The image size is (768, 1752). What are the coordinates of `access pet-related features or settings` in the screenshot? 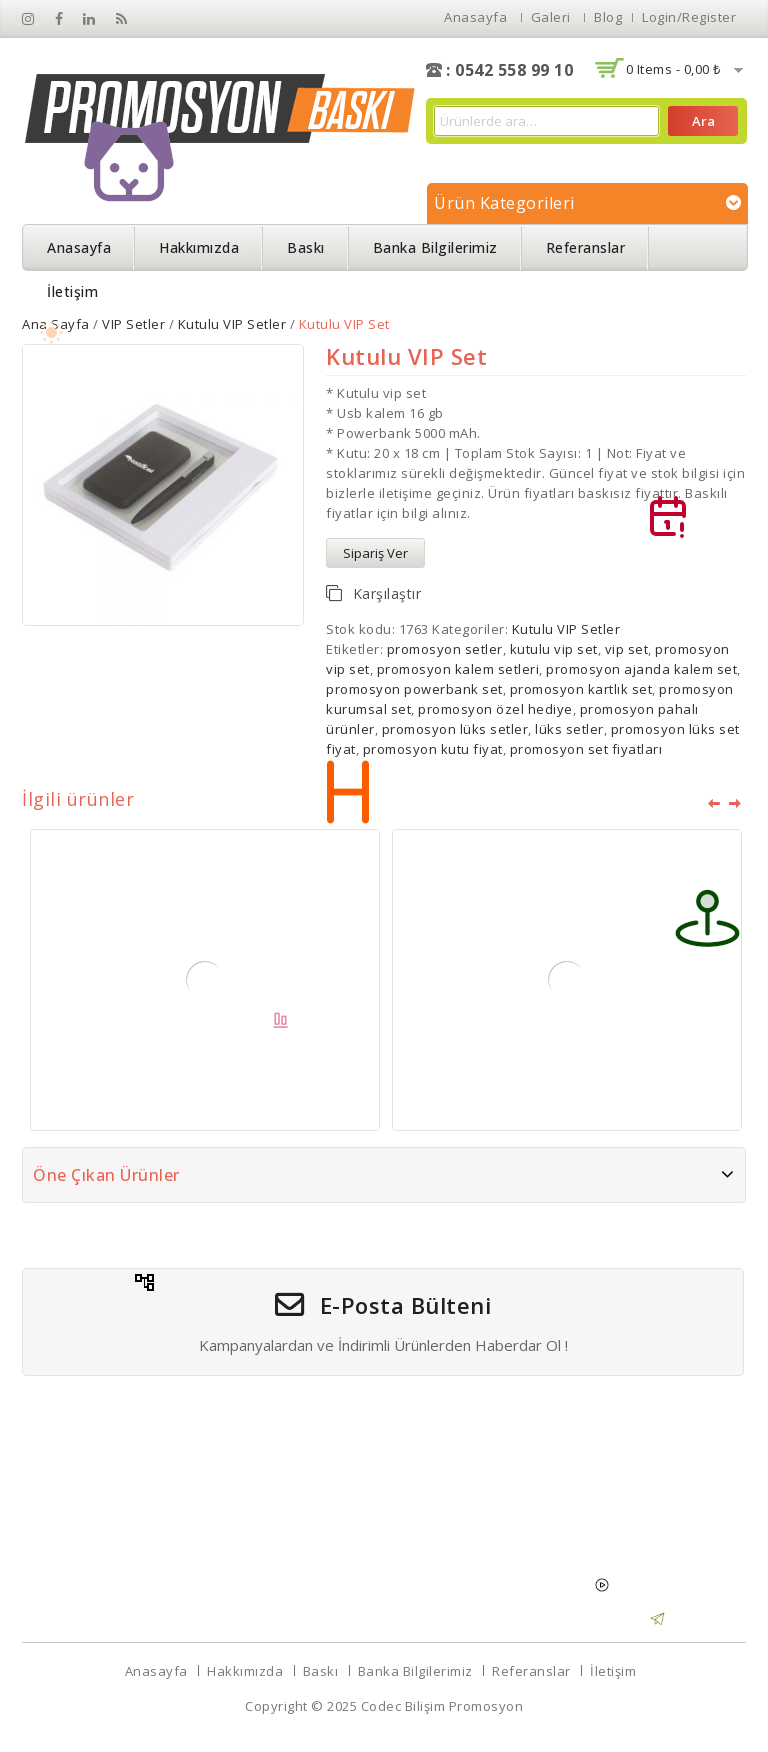 It's located at (129, 163).